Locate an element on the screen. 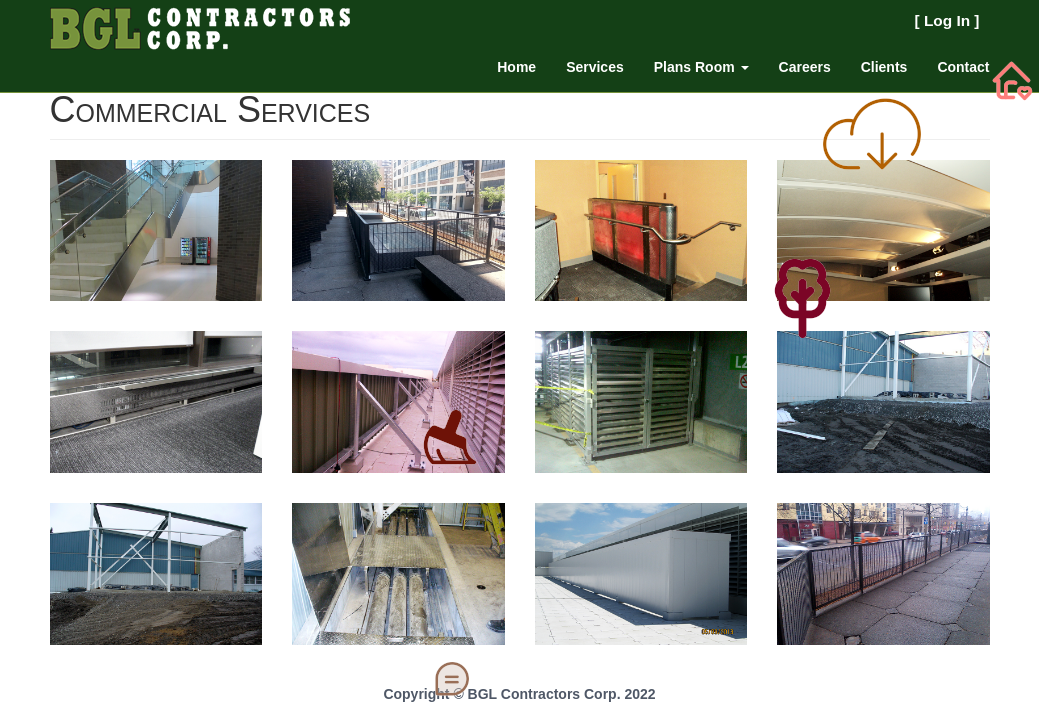  download file from cloud storage is located at coordinates (872, 134).